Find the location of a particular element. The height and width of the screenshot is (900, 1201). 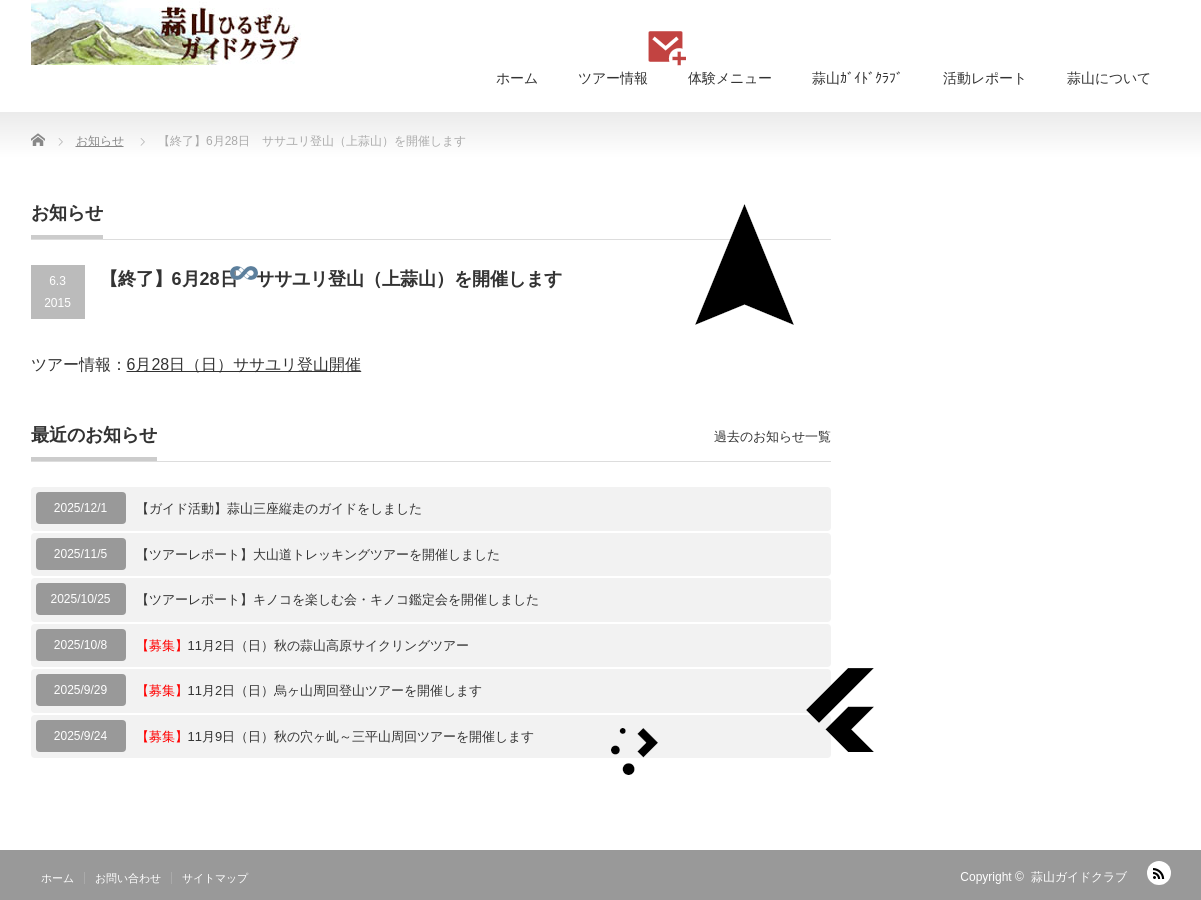

KDE Plasma desktop environment logo is located at coordinates (634, 751).